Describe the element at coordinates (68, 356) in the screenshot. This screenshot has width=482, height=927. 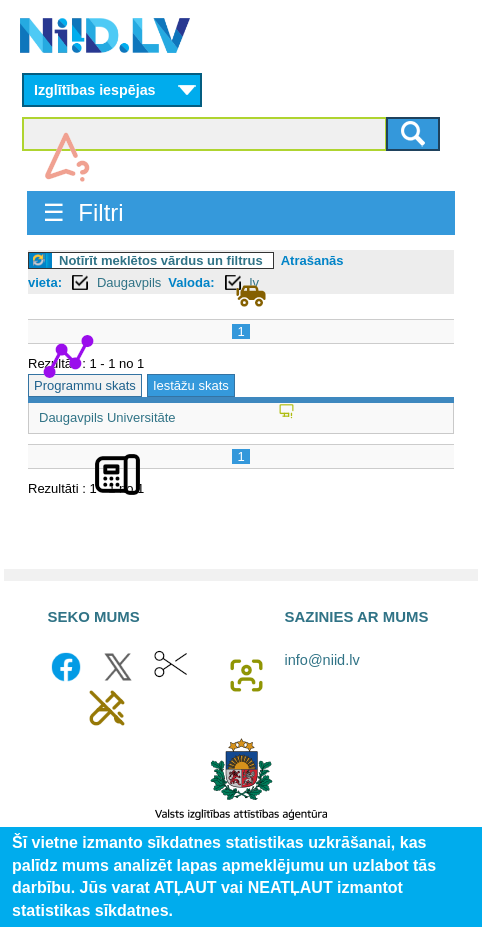
I see `view connected data points or analytics` at that location.